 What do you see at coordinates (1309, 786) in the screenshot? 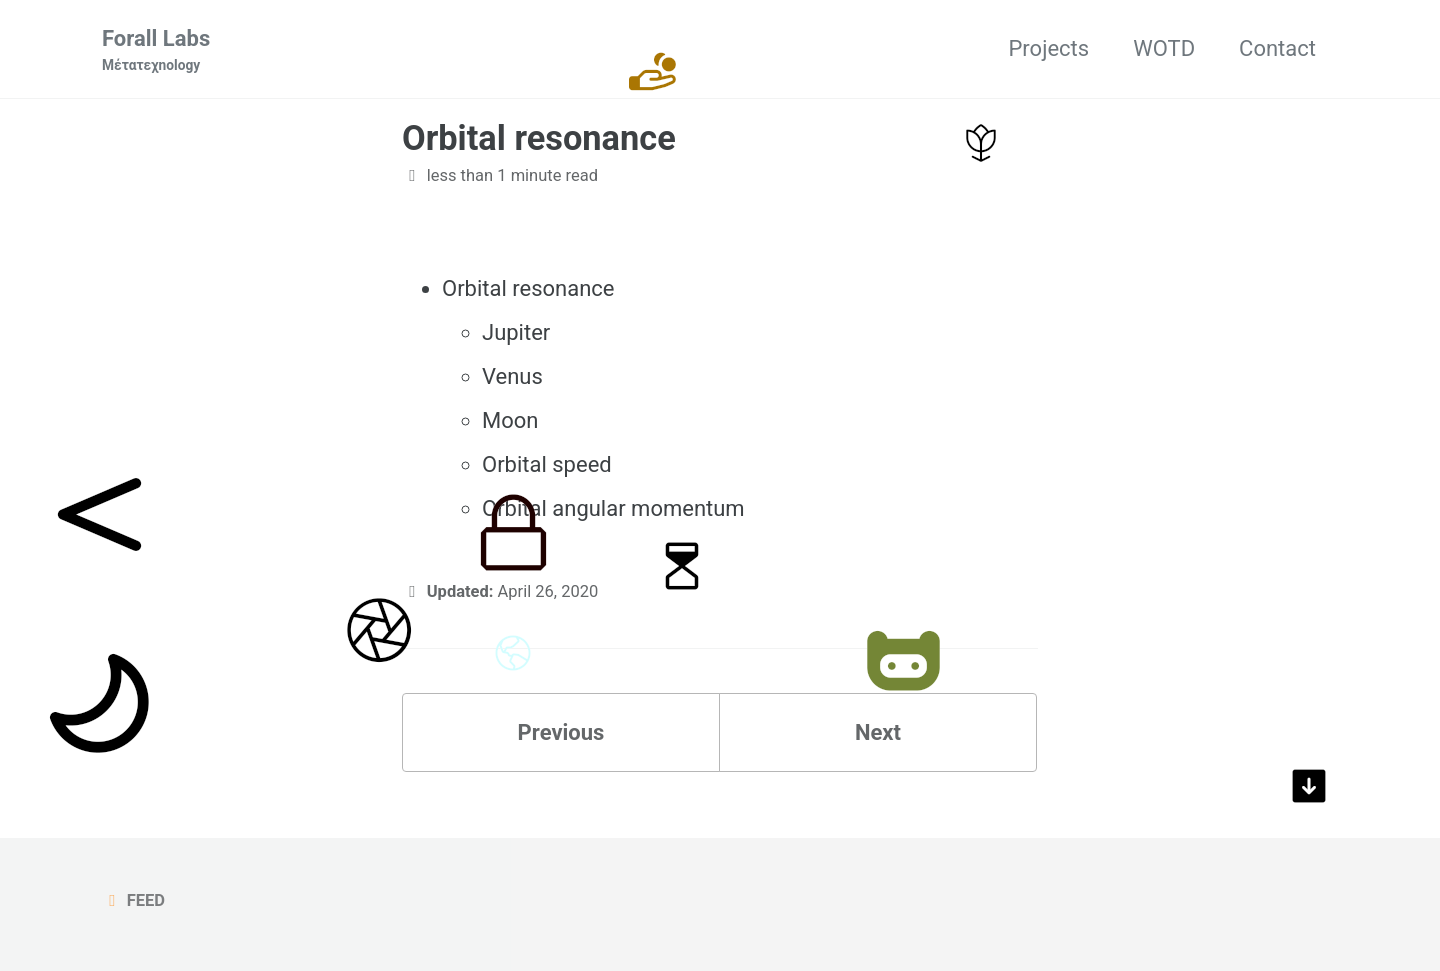
I see `download file or content` at bounding box center [1309, 786].